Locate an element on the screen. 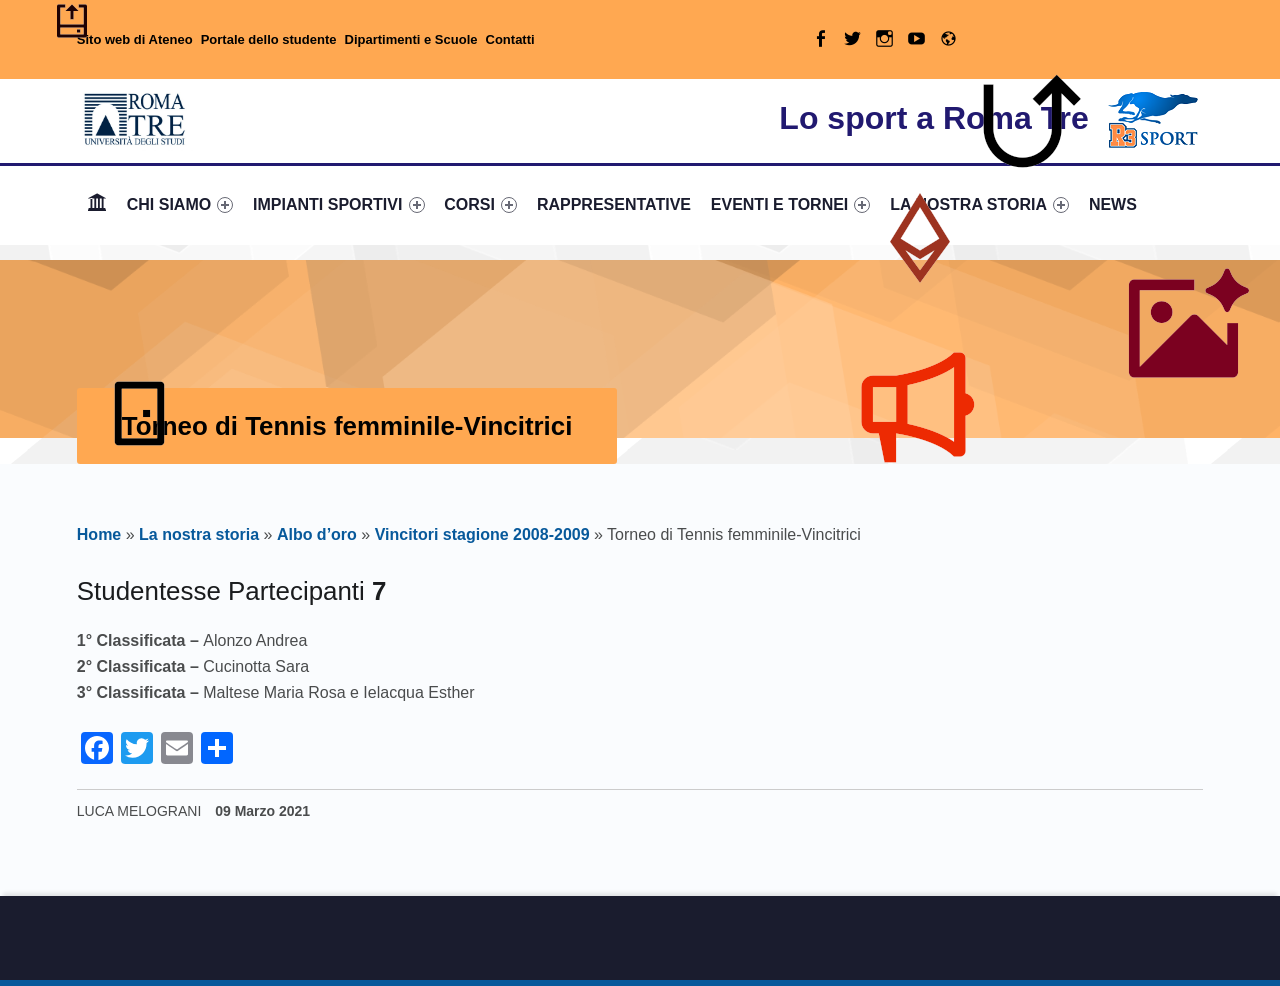  make an announcement or broadcast is located at coordinates (913, 404).